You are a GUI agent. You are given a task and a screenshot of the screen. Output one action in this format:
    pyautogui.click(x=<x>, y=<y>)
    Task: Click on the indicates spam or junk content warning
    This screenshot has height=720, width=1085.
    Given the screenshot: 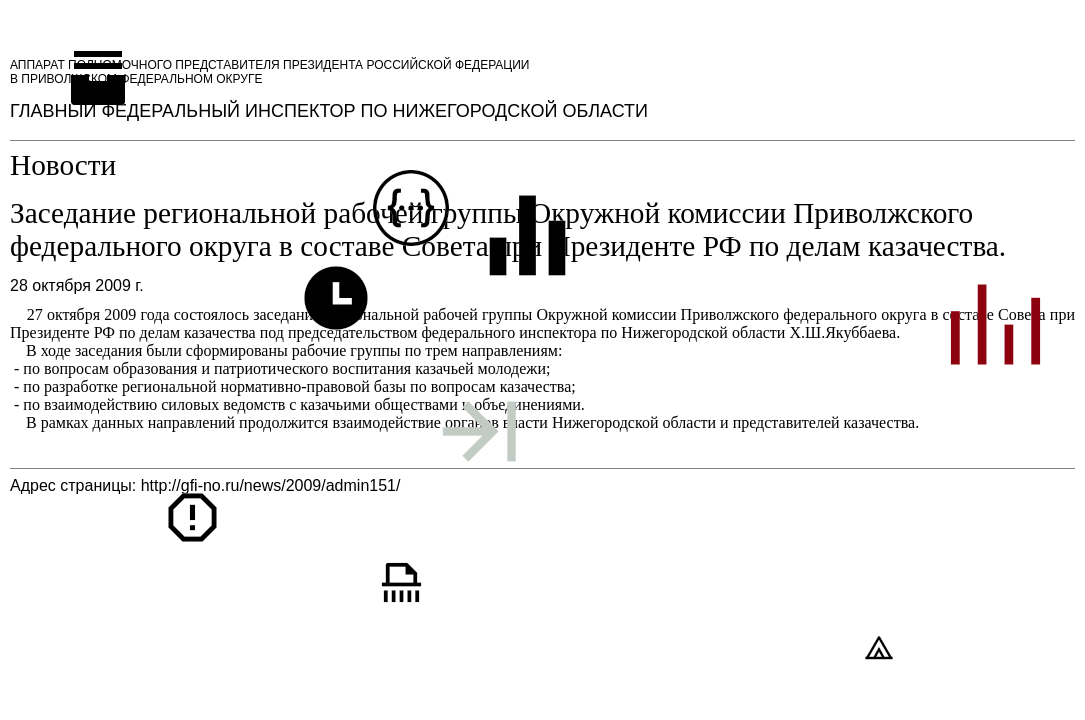 What is the action you would take?
    pyautogui.click(x=192, y=517)
    